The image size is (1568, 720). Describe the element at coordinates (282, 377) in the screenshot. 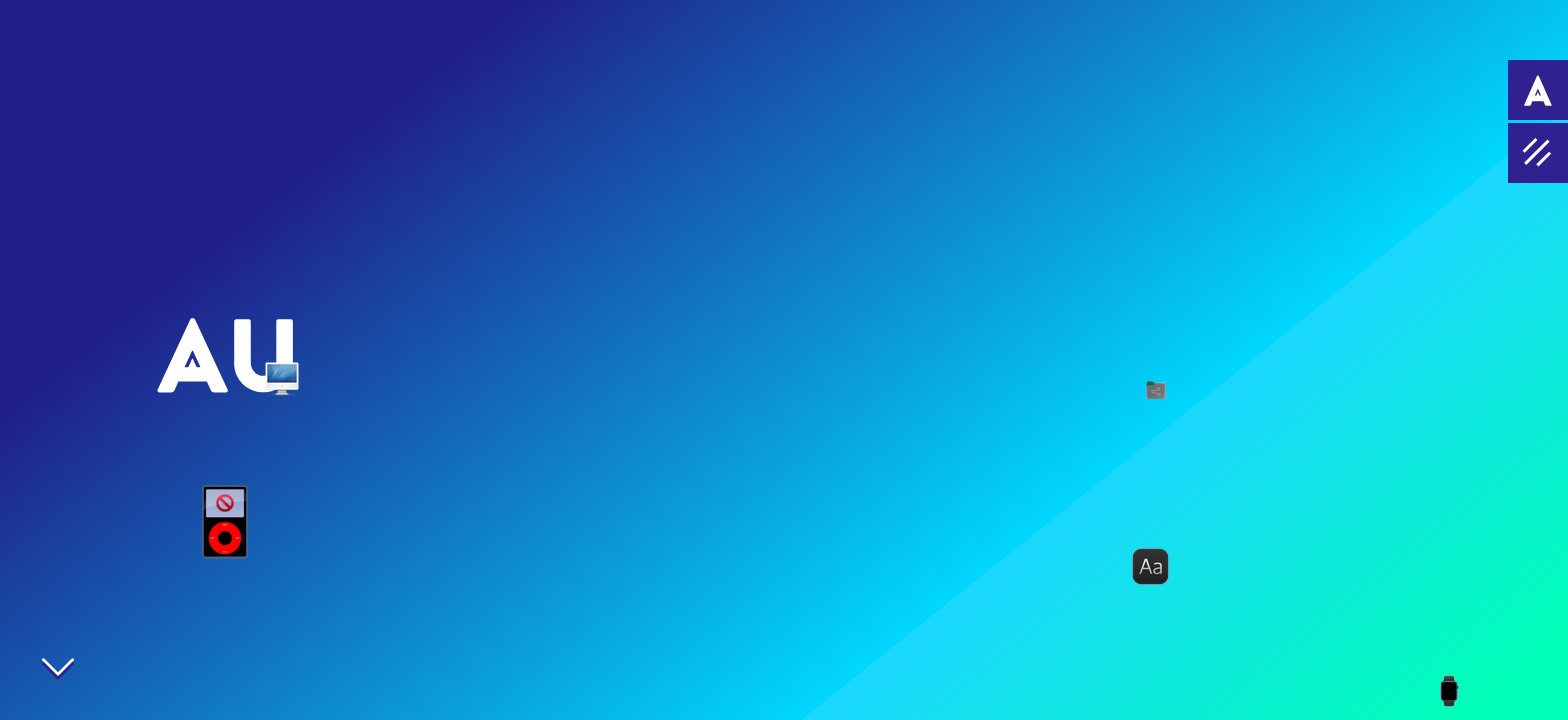

I see `indicates an iMac G5 device in system preferences` at that location.